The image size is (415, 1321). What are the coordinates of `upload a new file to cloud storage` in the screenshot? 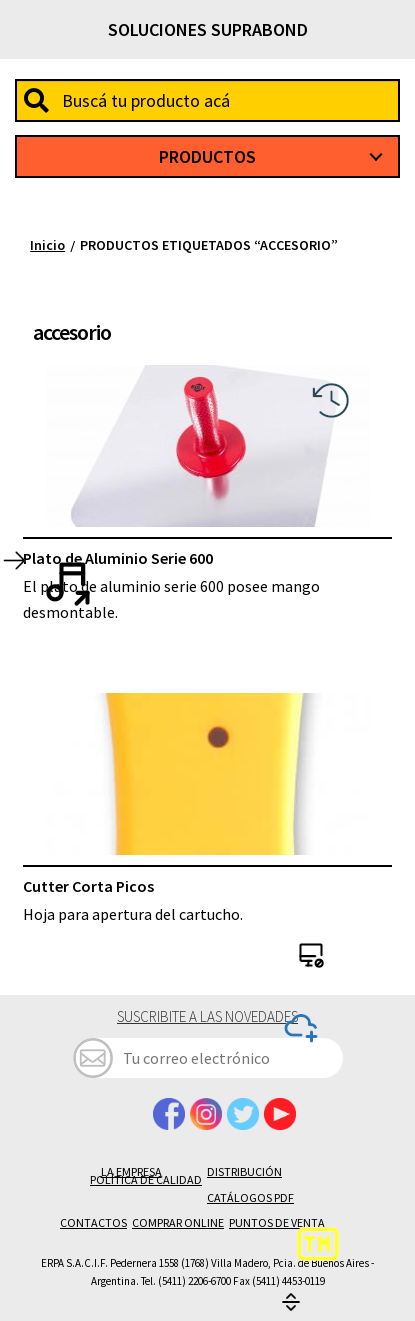 It's located at (301, 1026).